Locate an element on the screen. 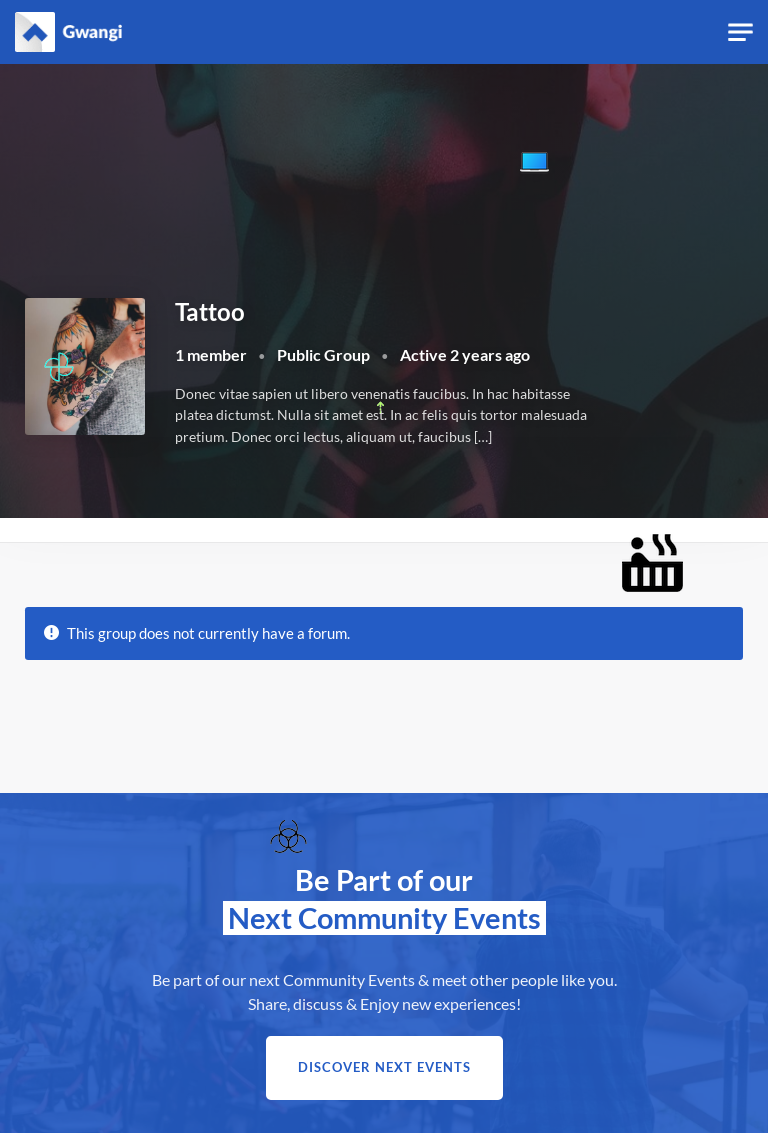  laptop or portable computer device is located at coordinates (534, 161).